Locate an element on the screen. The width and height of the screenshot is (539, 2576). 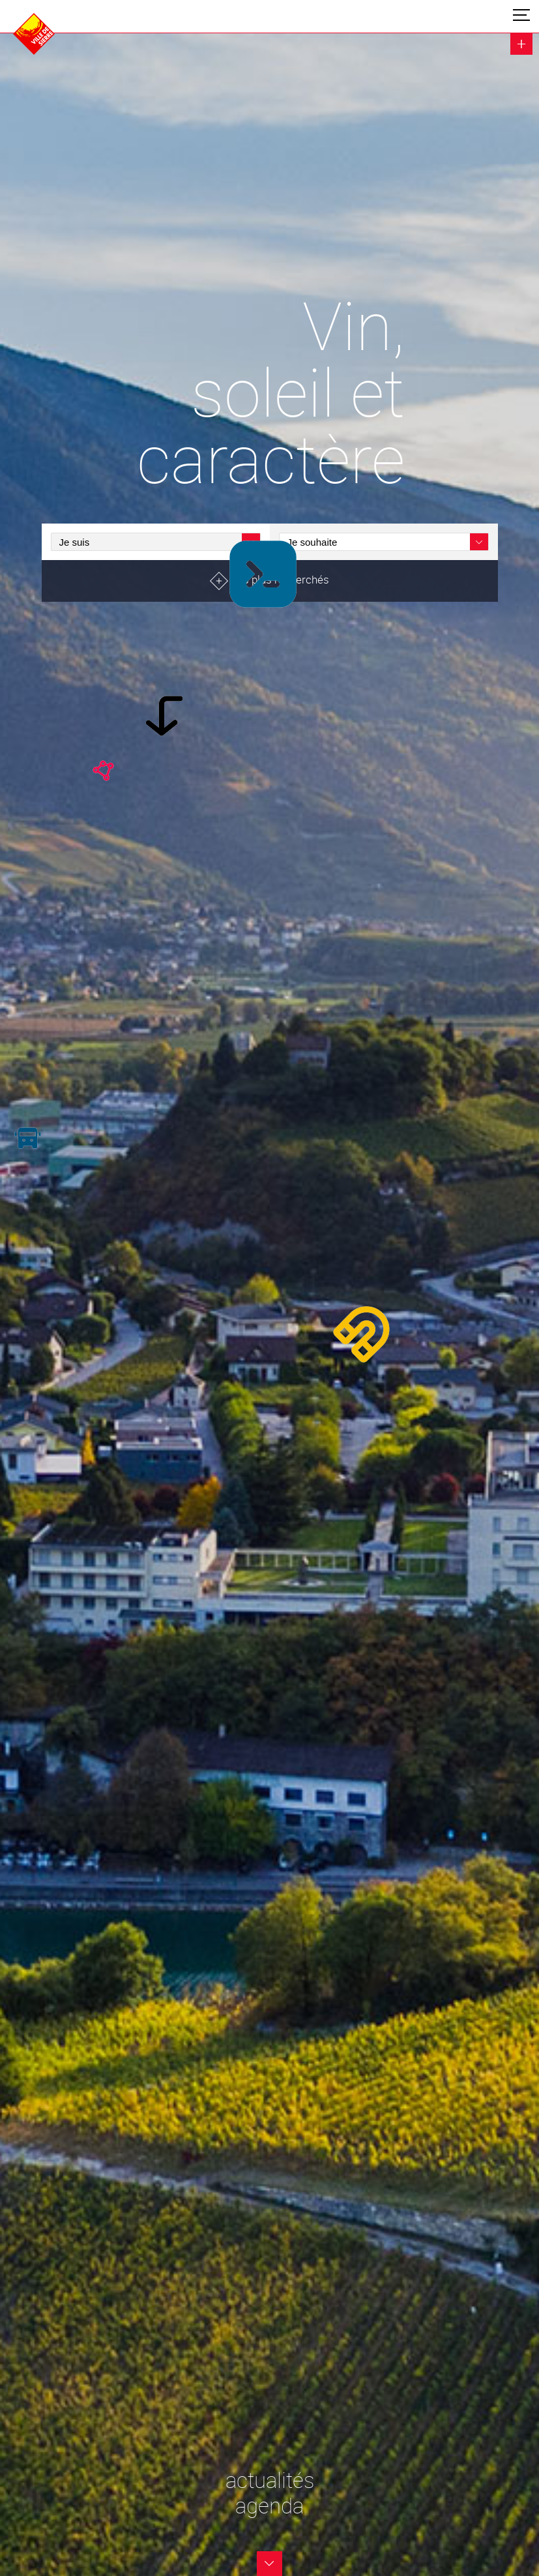
access polygon or shape drawing tool is located at coordinates (104, 771).